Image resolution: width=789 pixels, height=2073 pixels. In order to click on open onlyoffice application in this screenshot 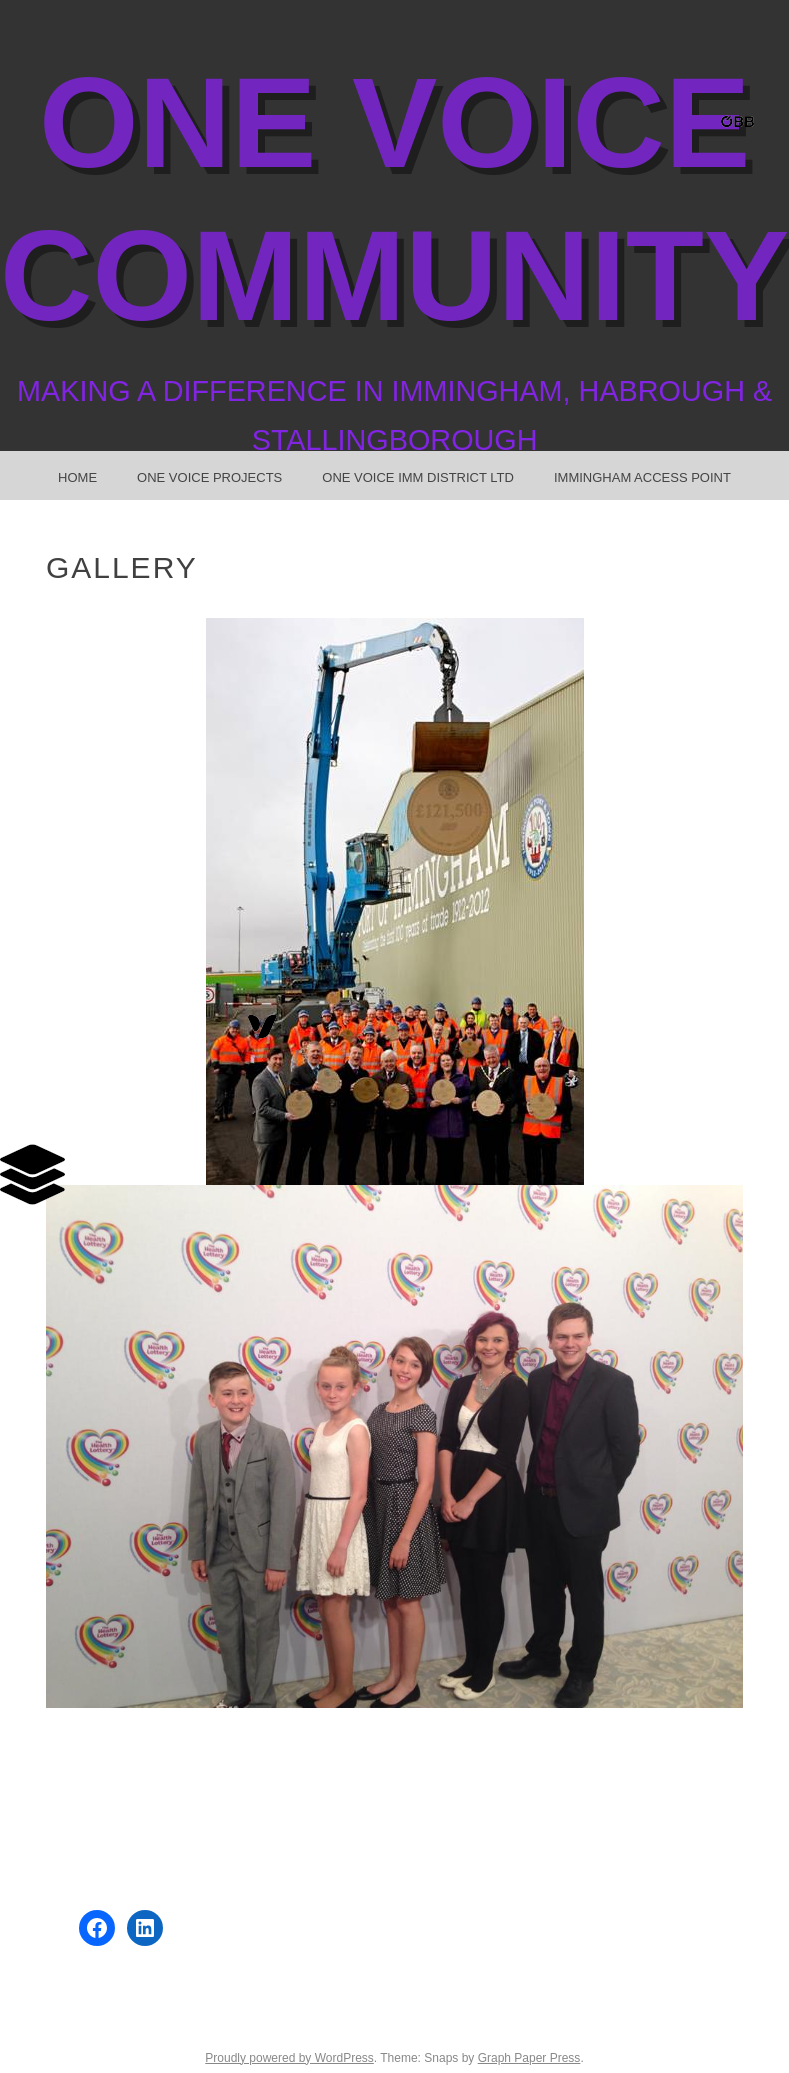, I will do `click(32, 1174)`.